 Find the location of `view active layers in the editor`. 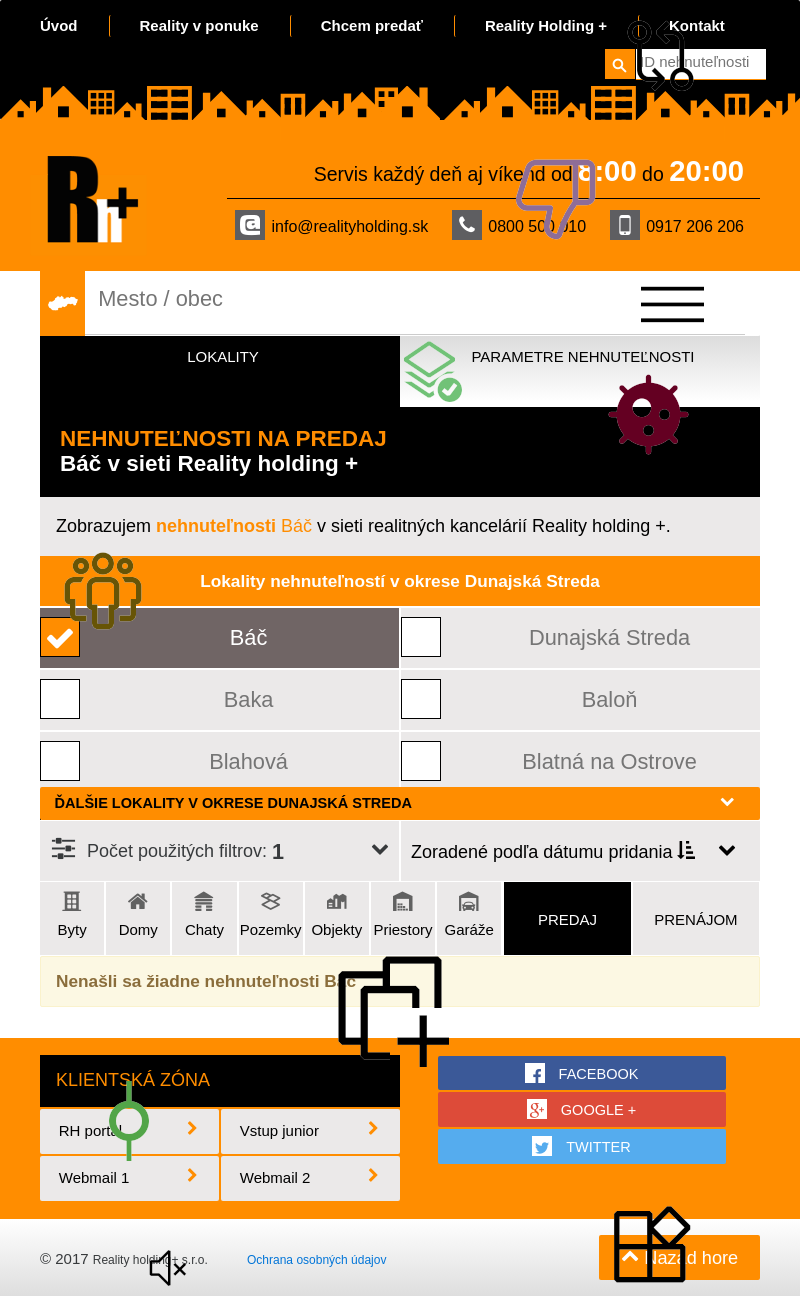

view active layers in the editor is located at coordinates (429, 369).